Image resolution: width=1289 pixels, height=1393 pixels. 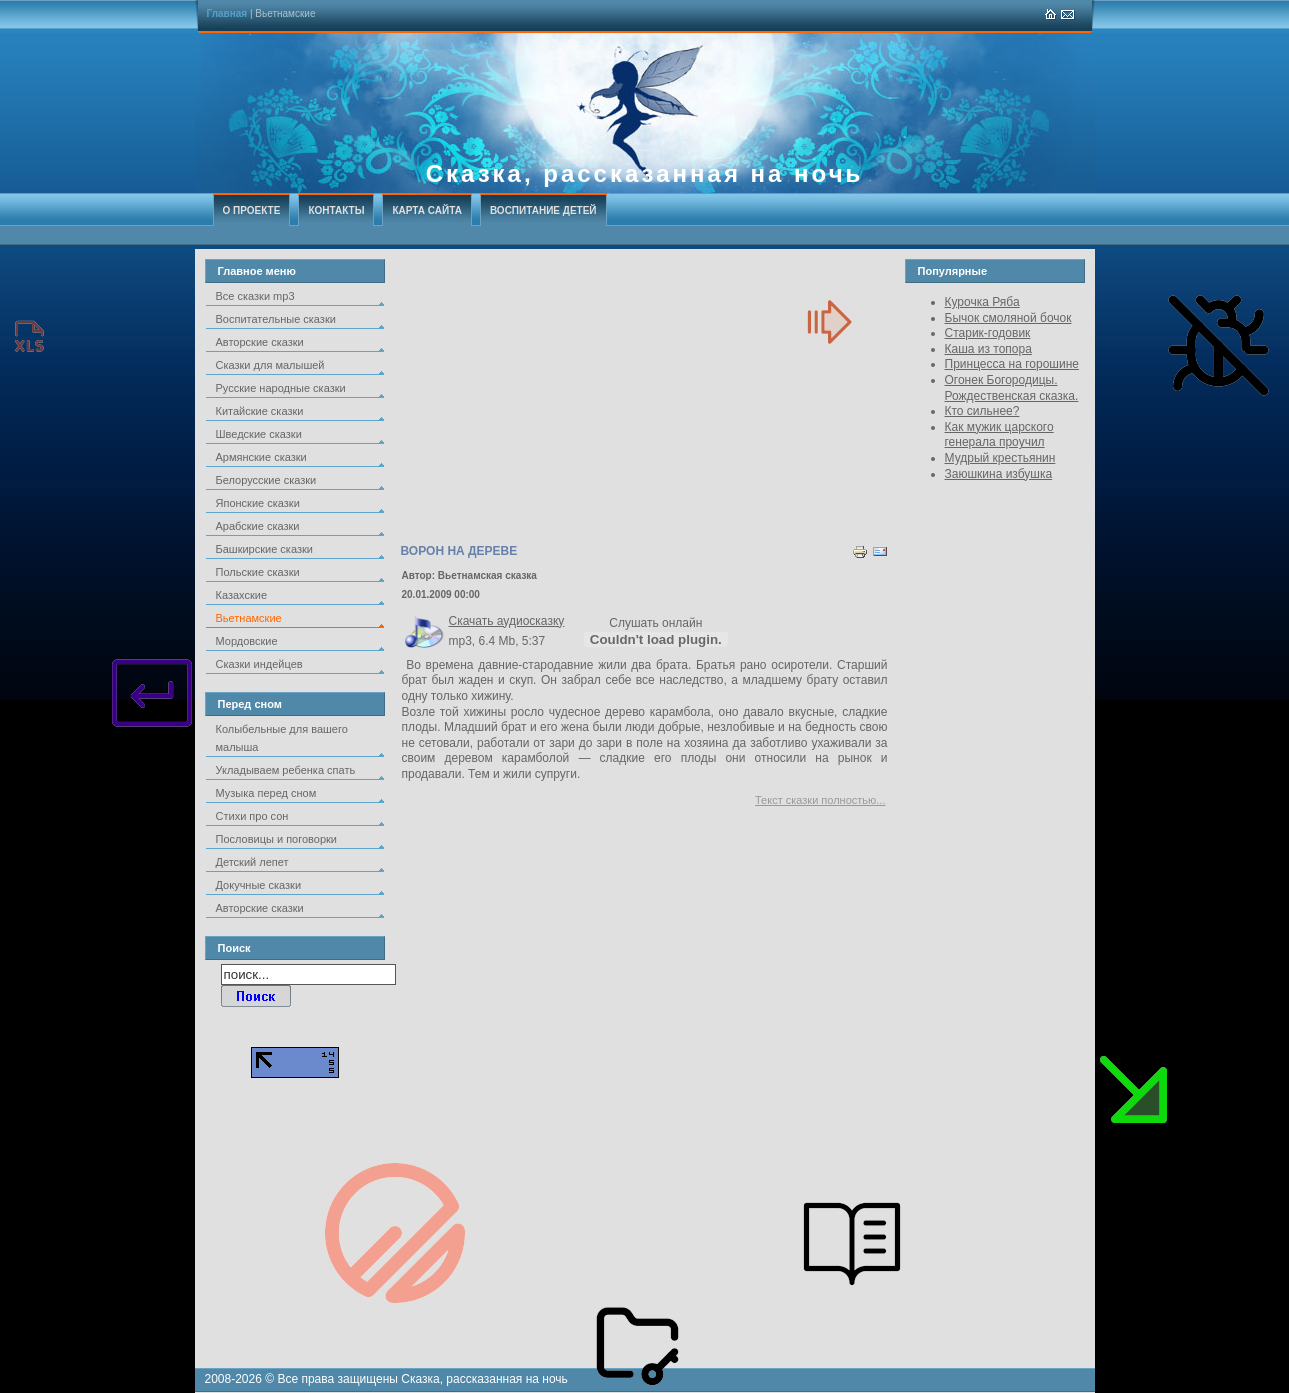 I want to click on press enter or return key, so click(x=152, y=693).